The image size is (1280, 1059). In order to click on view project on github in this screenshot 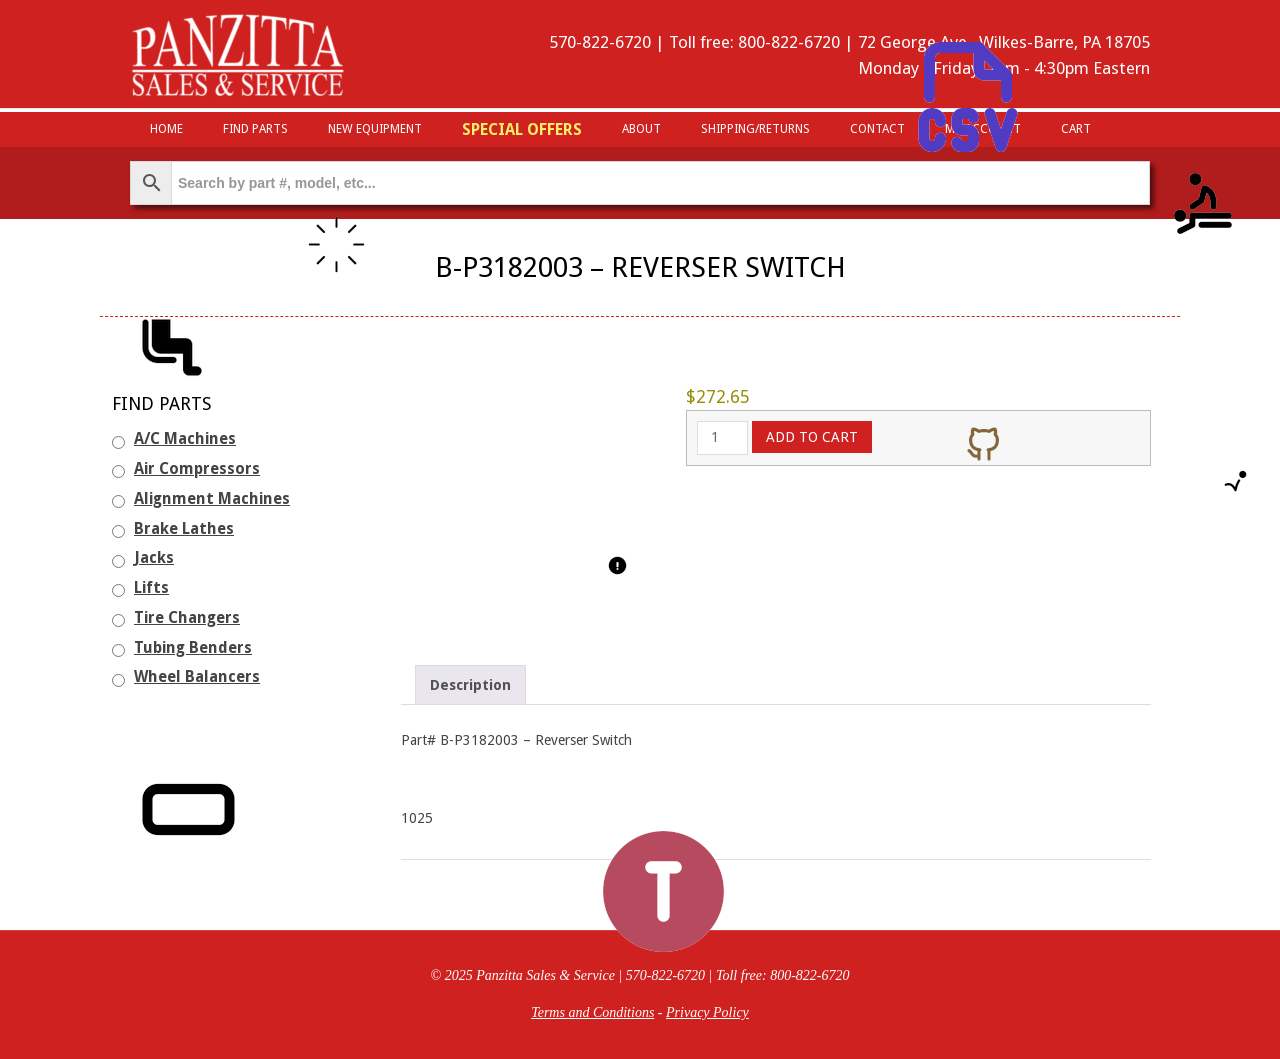, I will do `click(984, 444)`.